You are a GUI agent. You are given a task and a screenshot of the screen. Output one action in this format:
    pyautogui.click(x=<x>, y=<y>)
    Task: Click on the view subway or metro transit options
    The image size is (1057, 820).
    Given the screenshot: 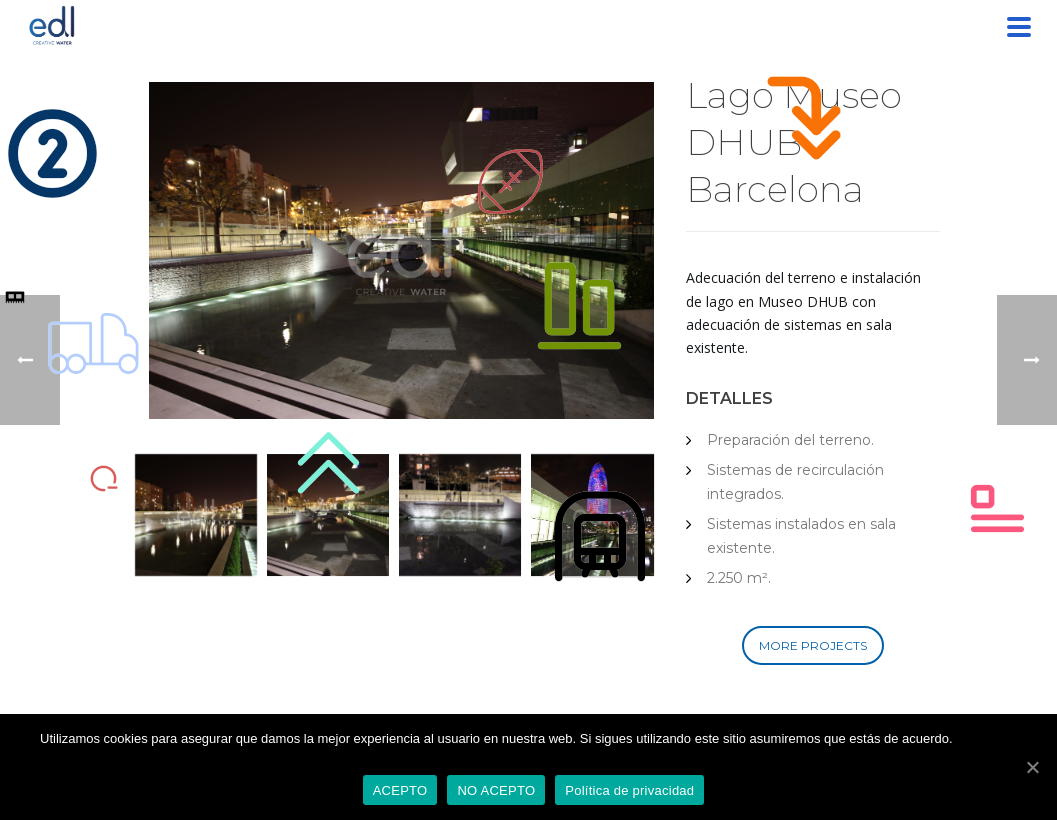 What is the action you would take?
    pyautogui.click(x=600, y=540)
    